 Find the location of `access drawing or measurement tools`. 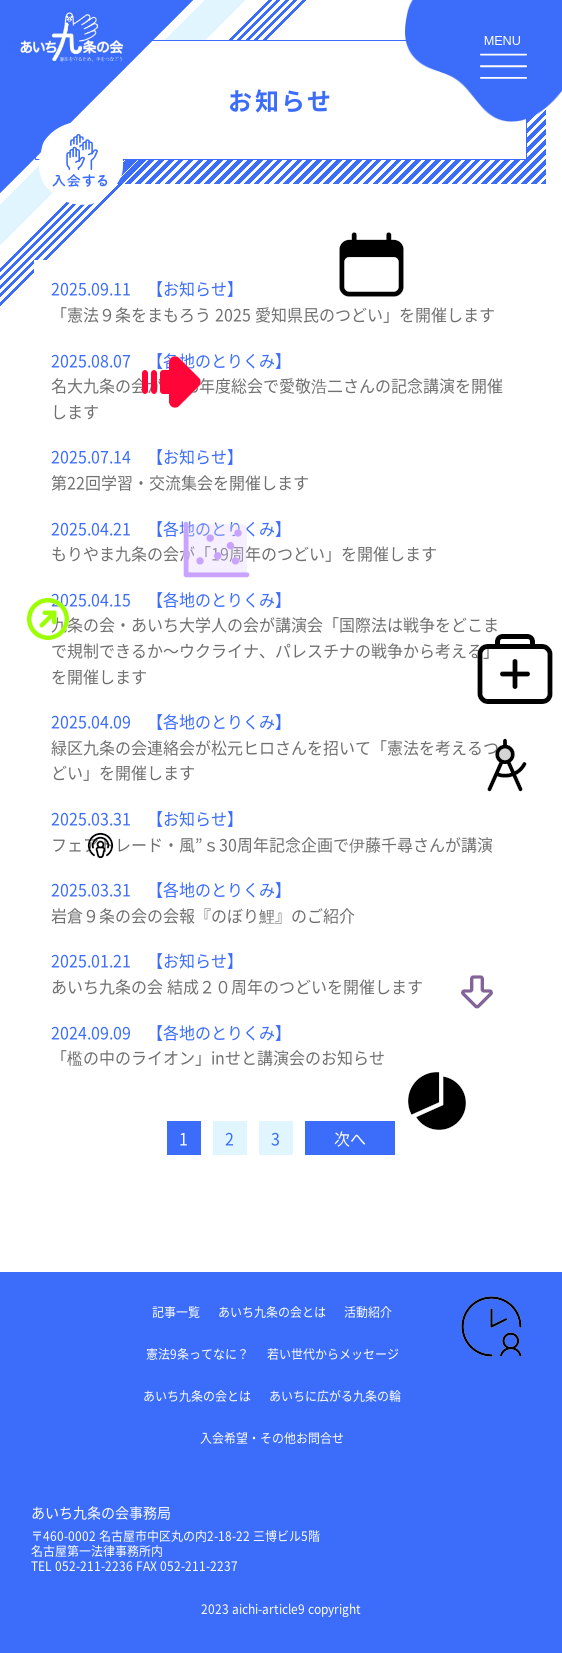

access drawing or measurement tools is located at coordinates (505, 766).